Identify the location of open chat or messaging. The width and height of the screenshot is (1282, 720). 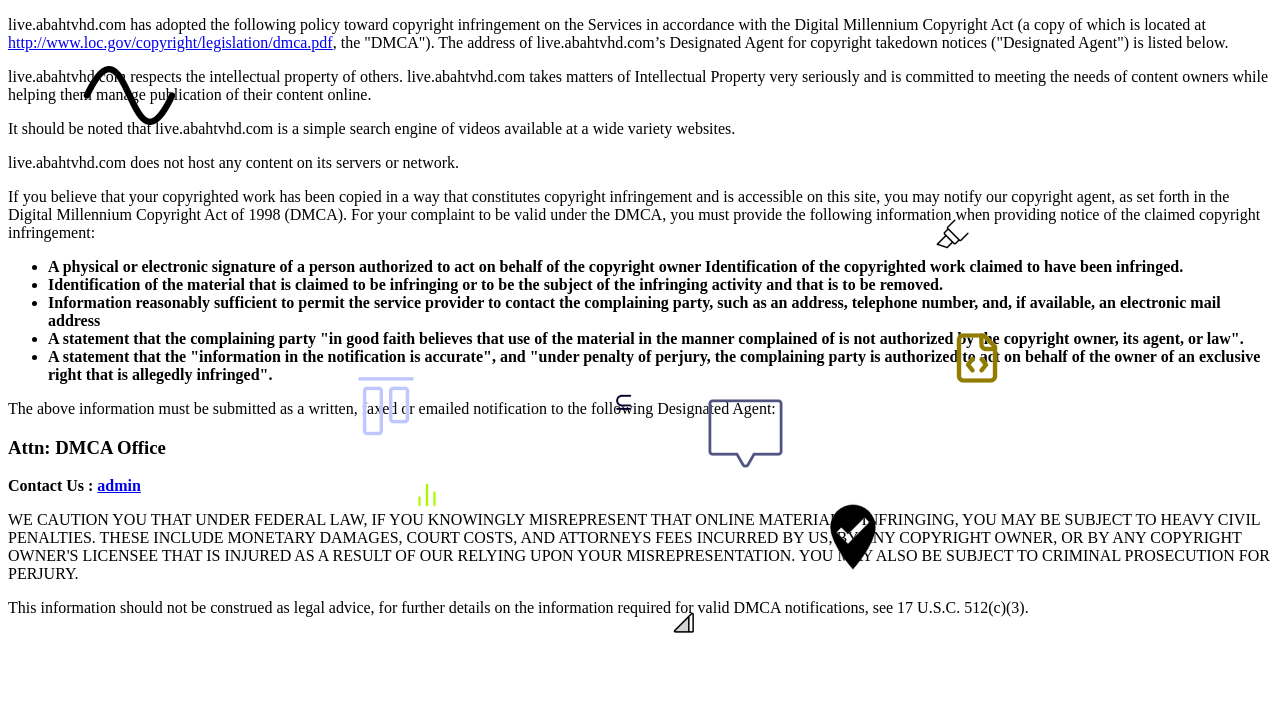
(745, 430).